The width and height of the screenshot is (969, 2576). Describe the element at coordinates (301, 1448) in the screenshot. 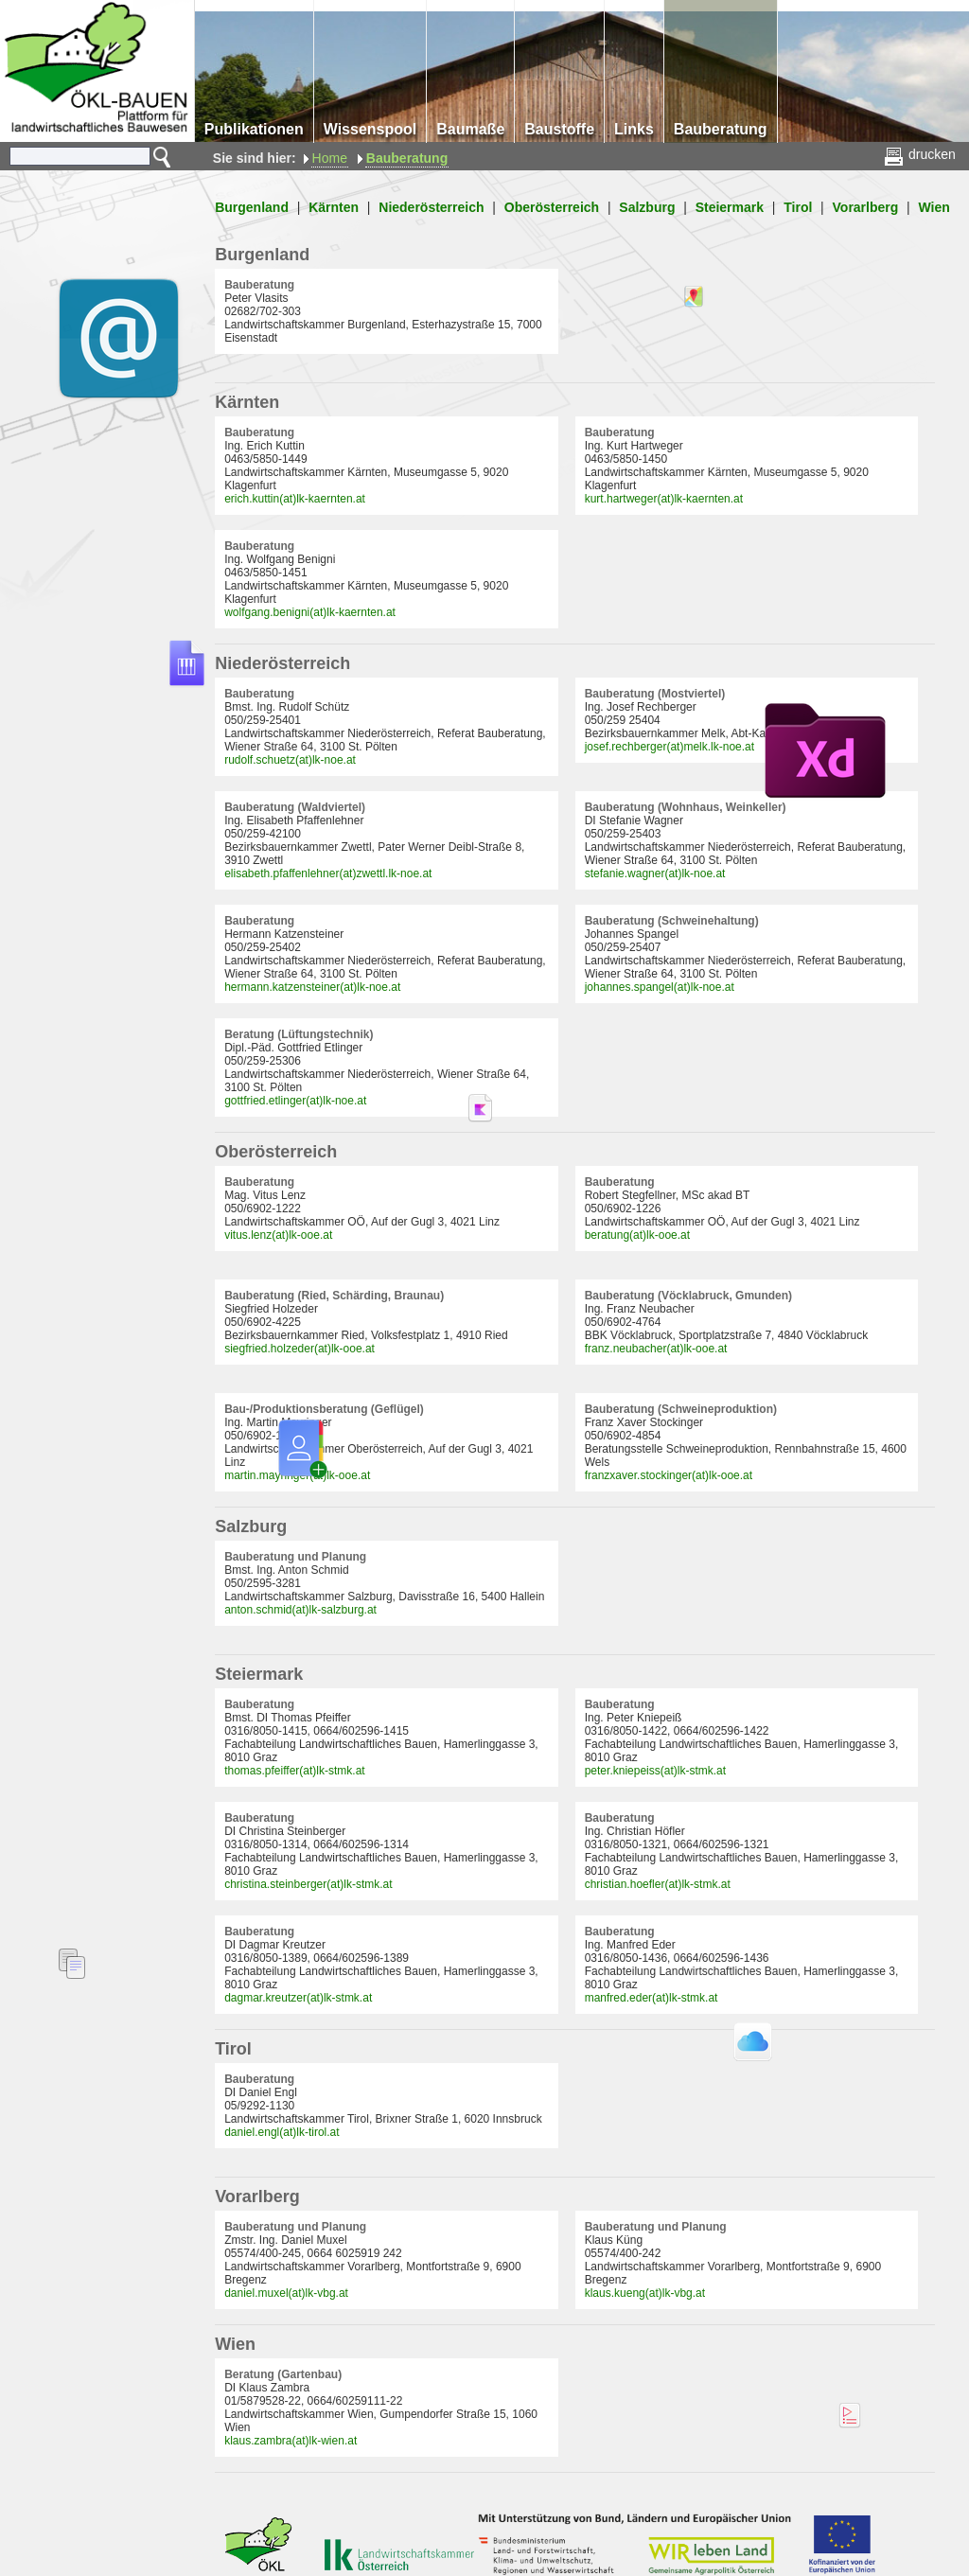

I see `add a new contact` at that location.